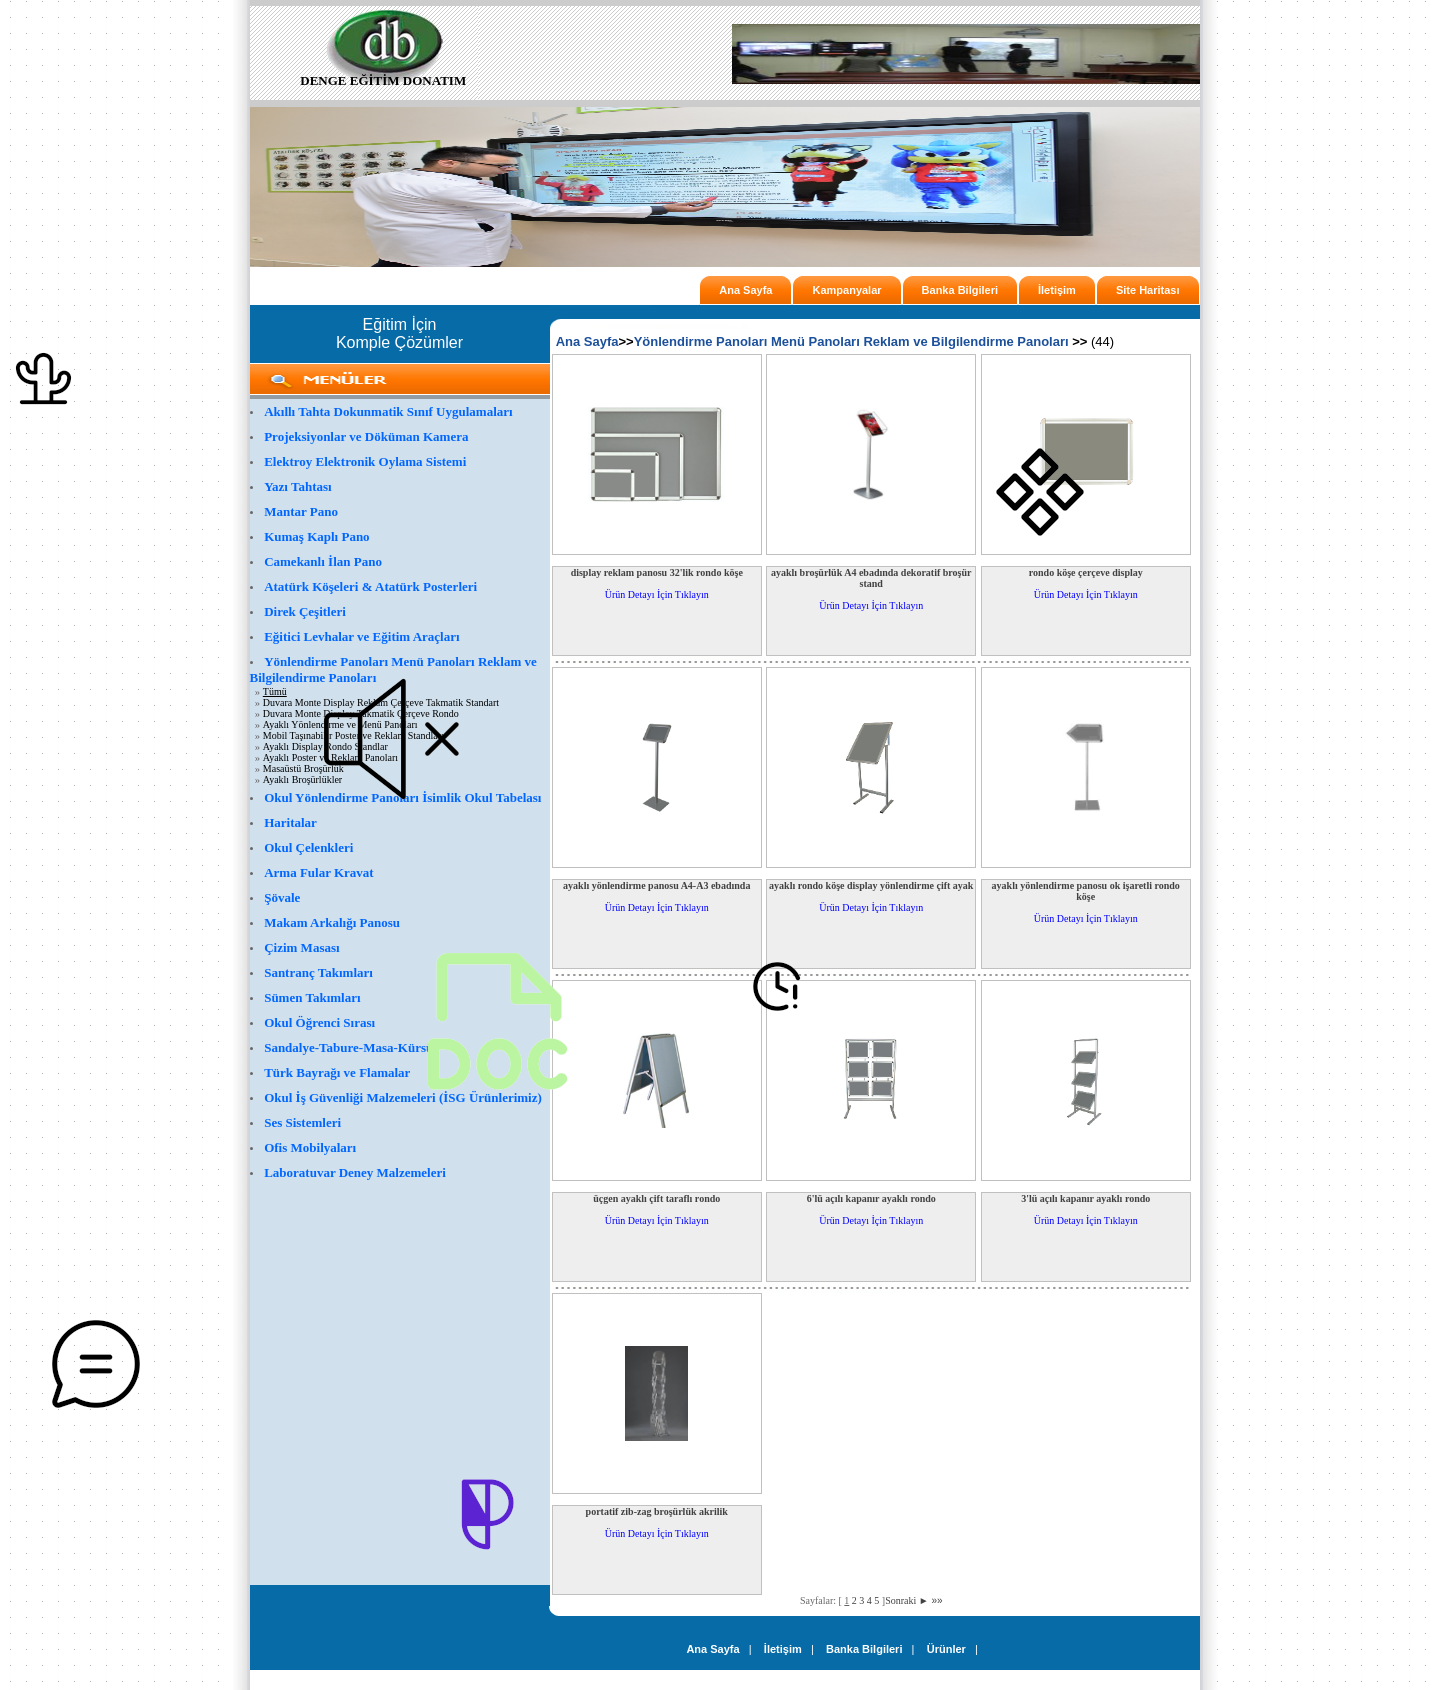 This screenshot has width=1449, height=1690. Describe the element at coordinates (43, 380) in the screenshot. I see `indicates desert or arid climate theme` at that location.